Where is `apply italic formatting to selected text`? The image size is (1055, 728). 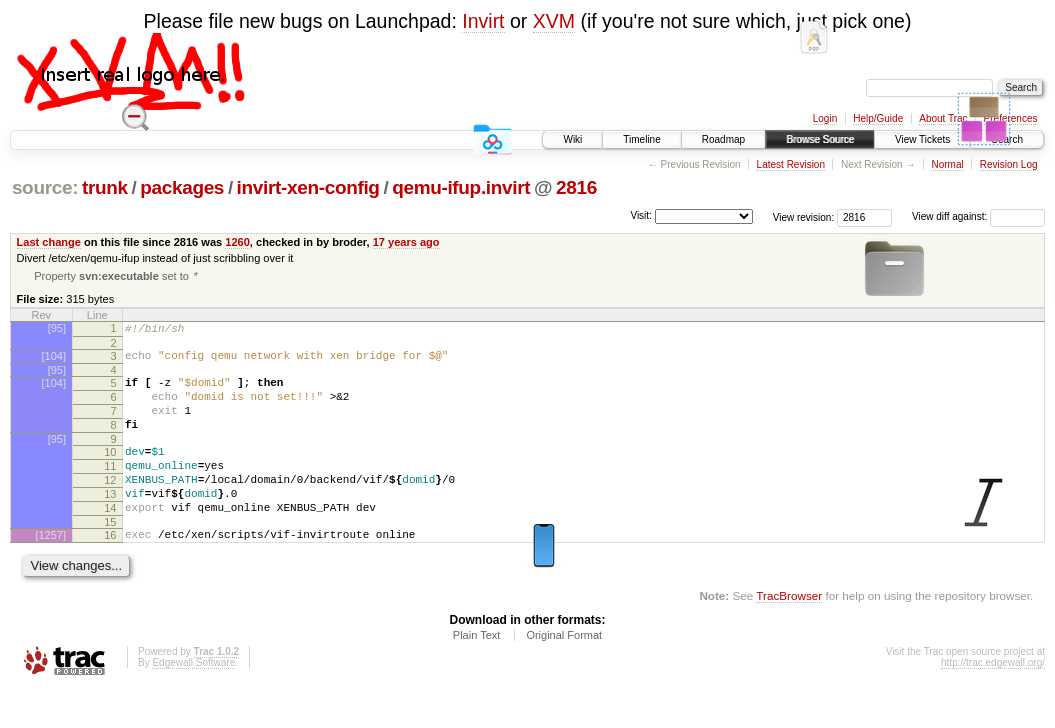
apply italic formatting to selected text is located at coordinates (983, 502).